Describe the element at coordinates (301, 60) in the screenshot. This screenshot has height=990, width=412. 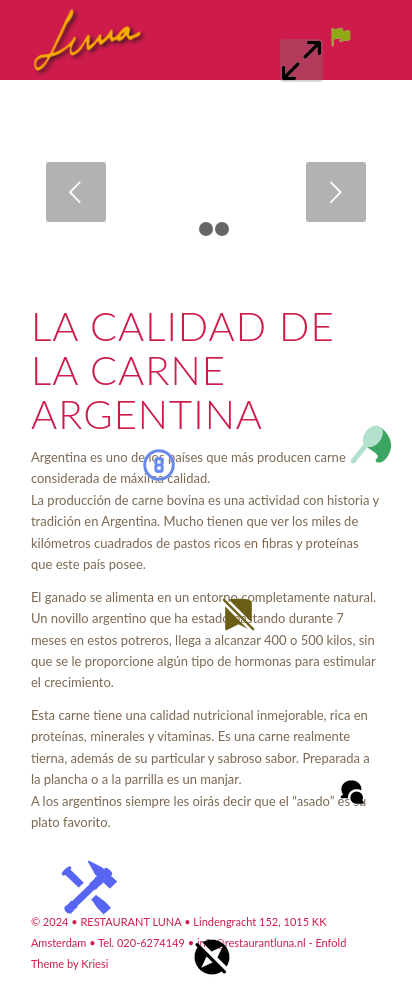
I see `expand to full screen` at that location.